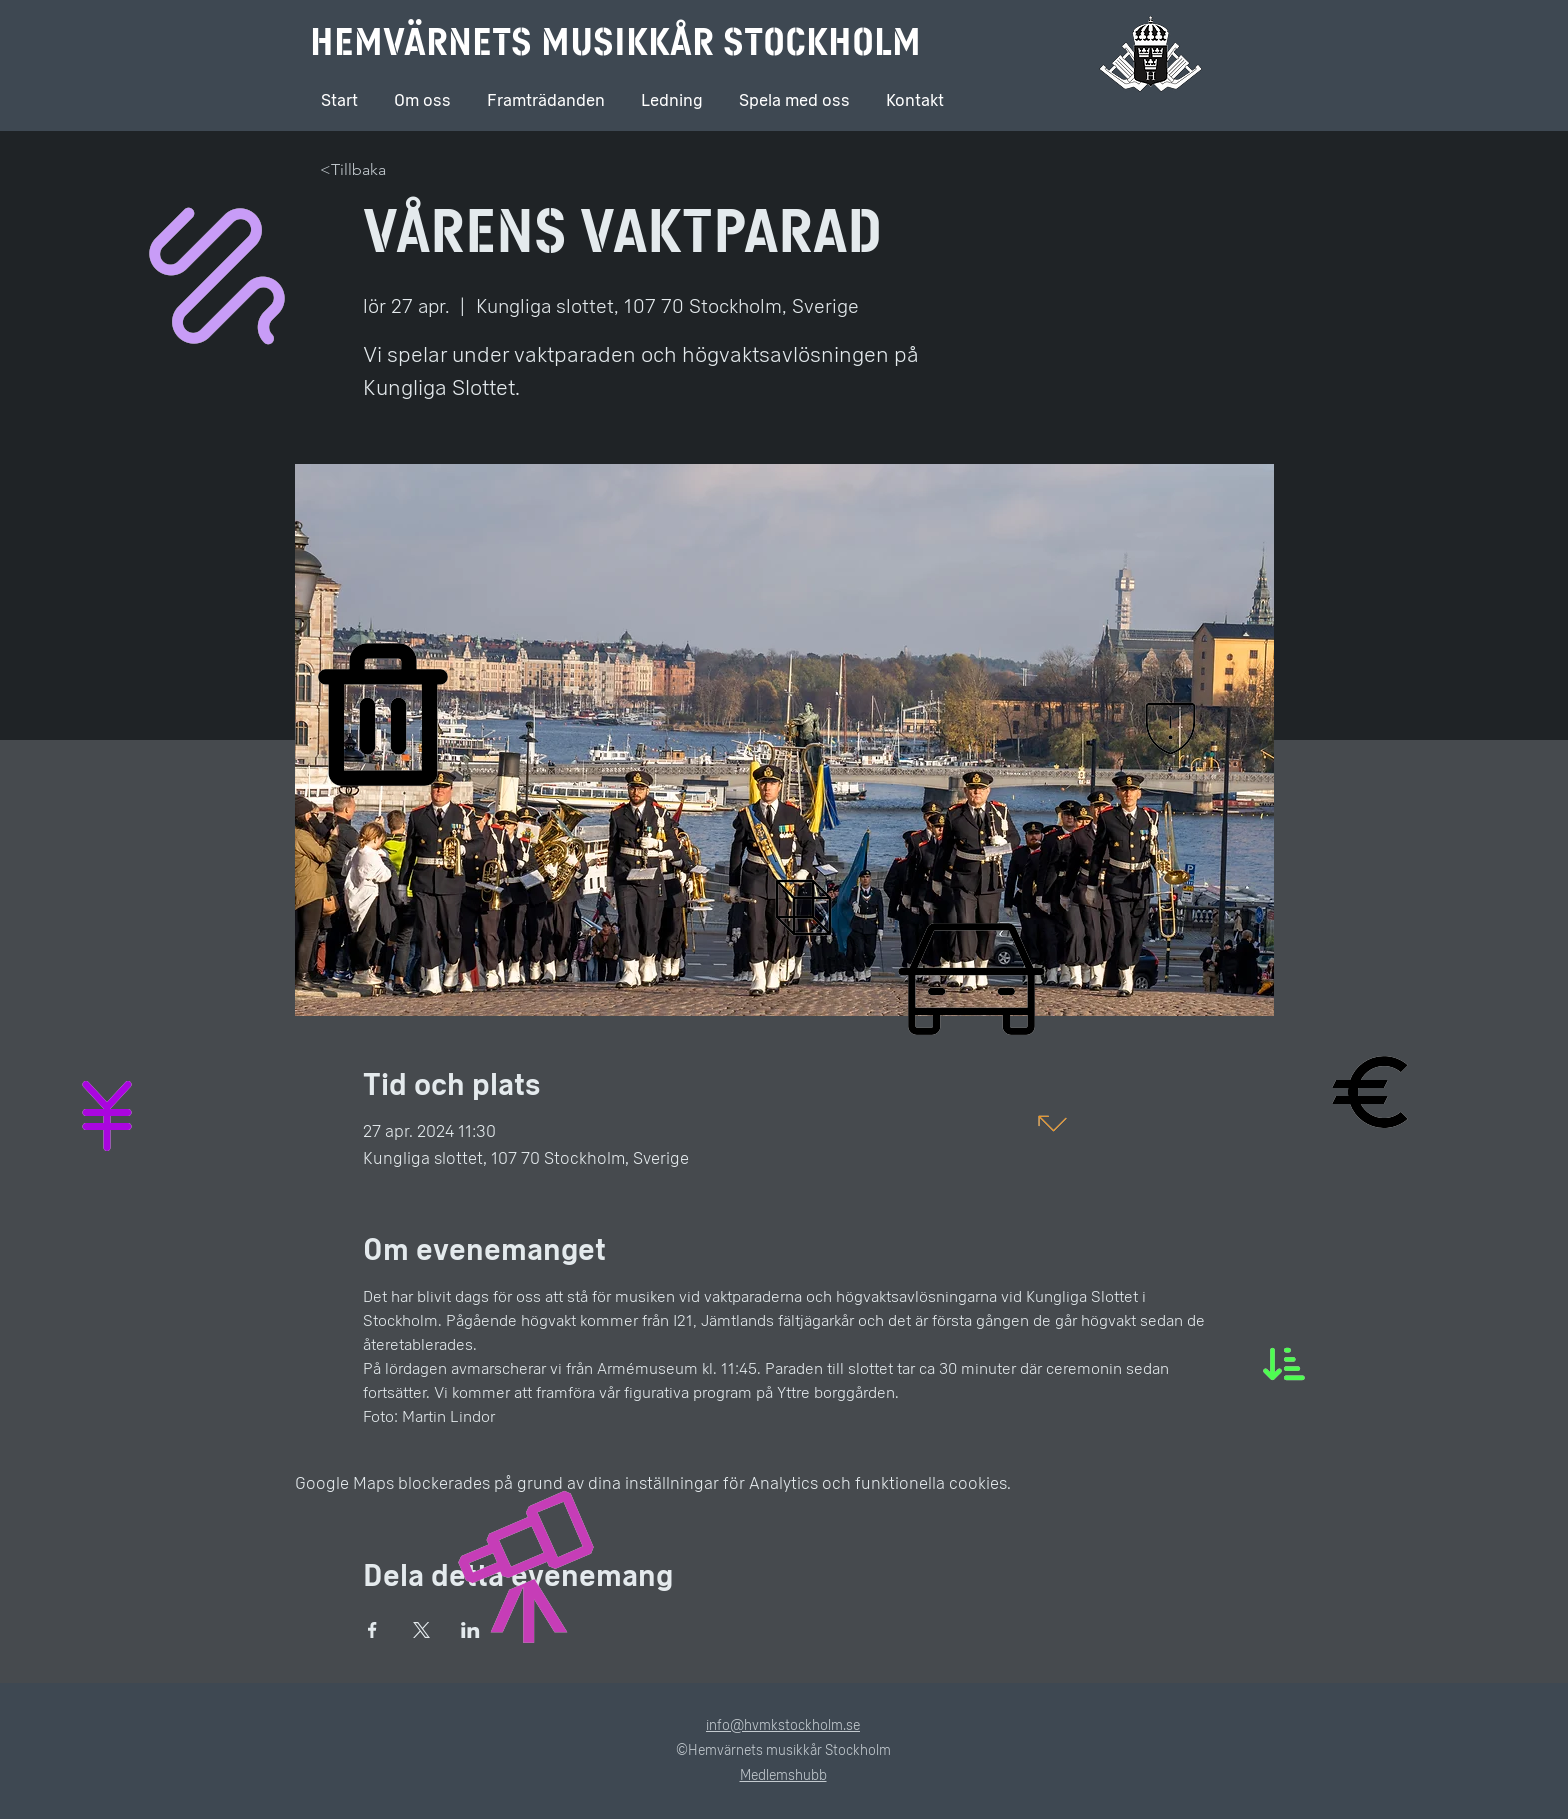 Image resolution: width=1568 pixels, height=1819 pixels. What do you see at coordinates (971, 981) in the screenshot?
I see `access vehicle or transportation options` at bounding box center [971, 981].